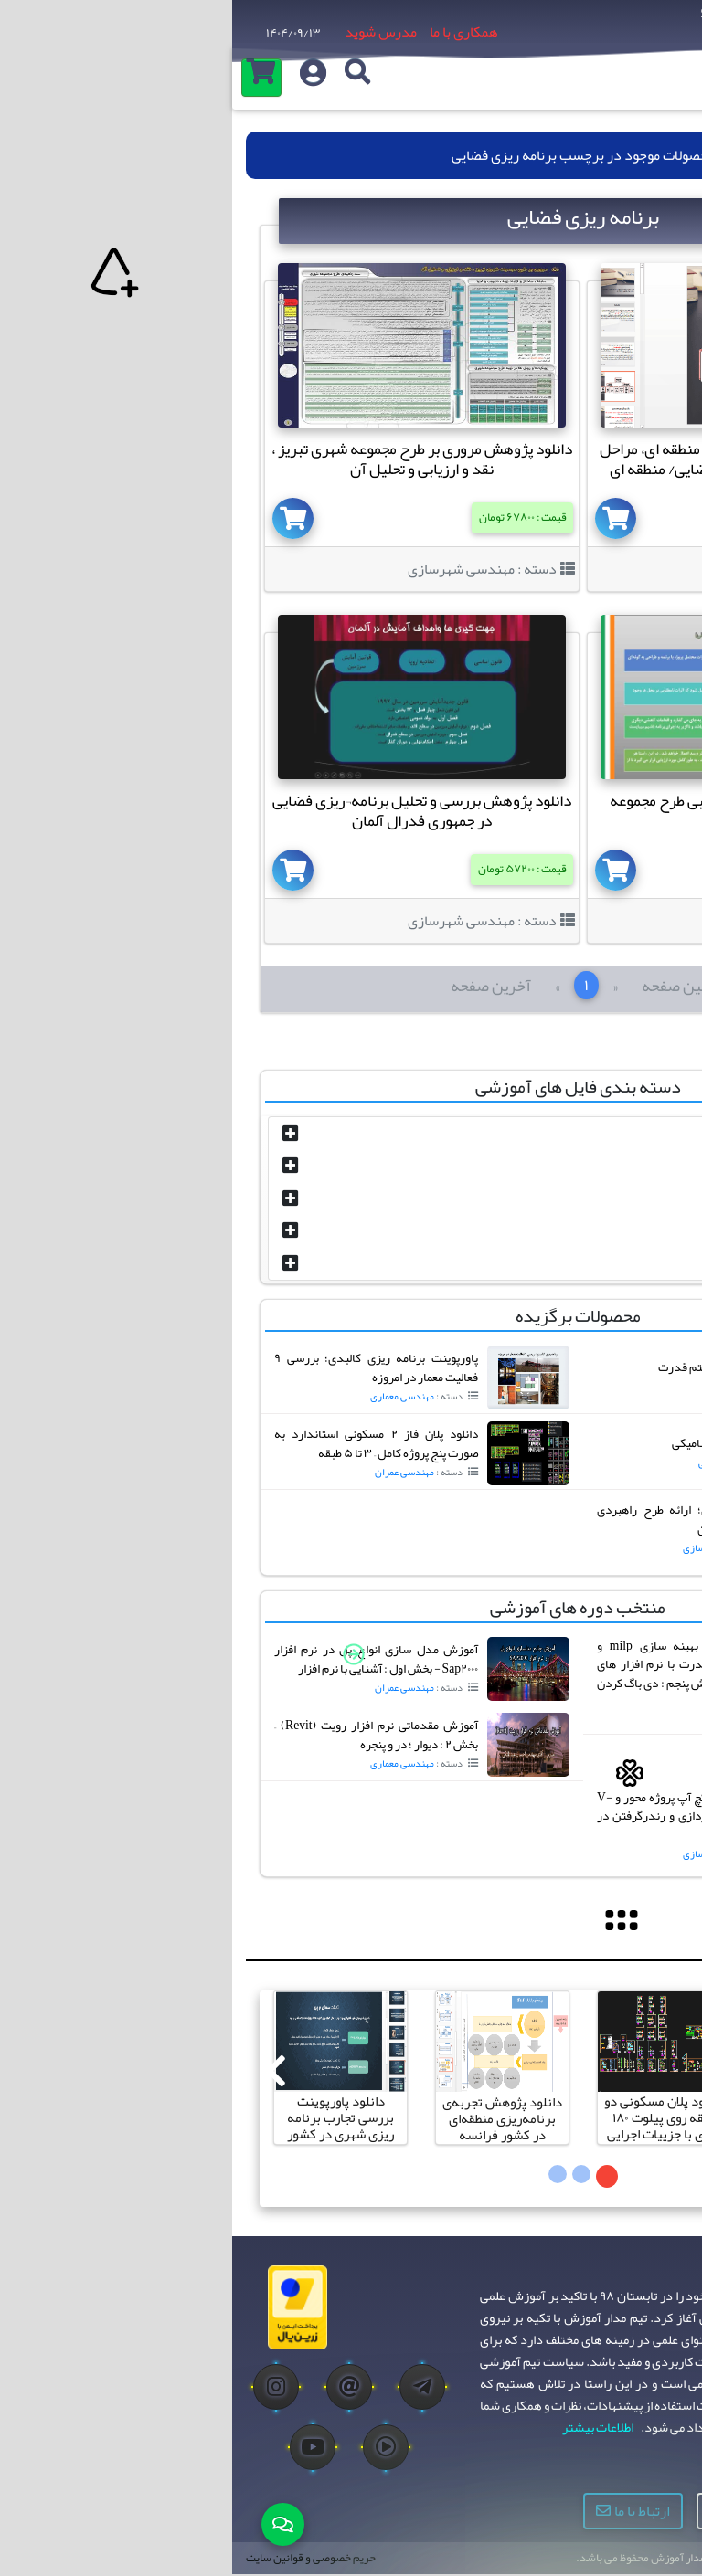 This screenshot has height=2576, width=702. Describe the element at coordinates (113, 272) in the screenshot. I see `add a new cone or marker` at that location.